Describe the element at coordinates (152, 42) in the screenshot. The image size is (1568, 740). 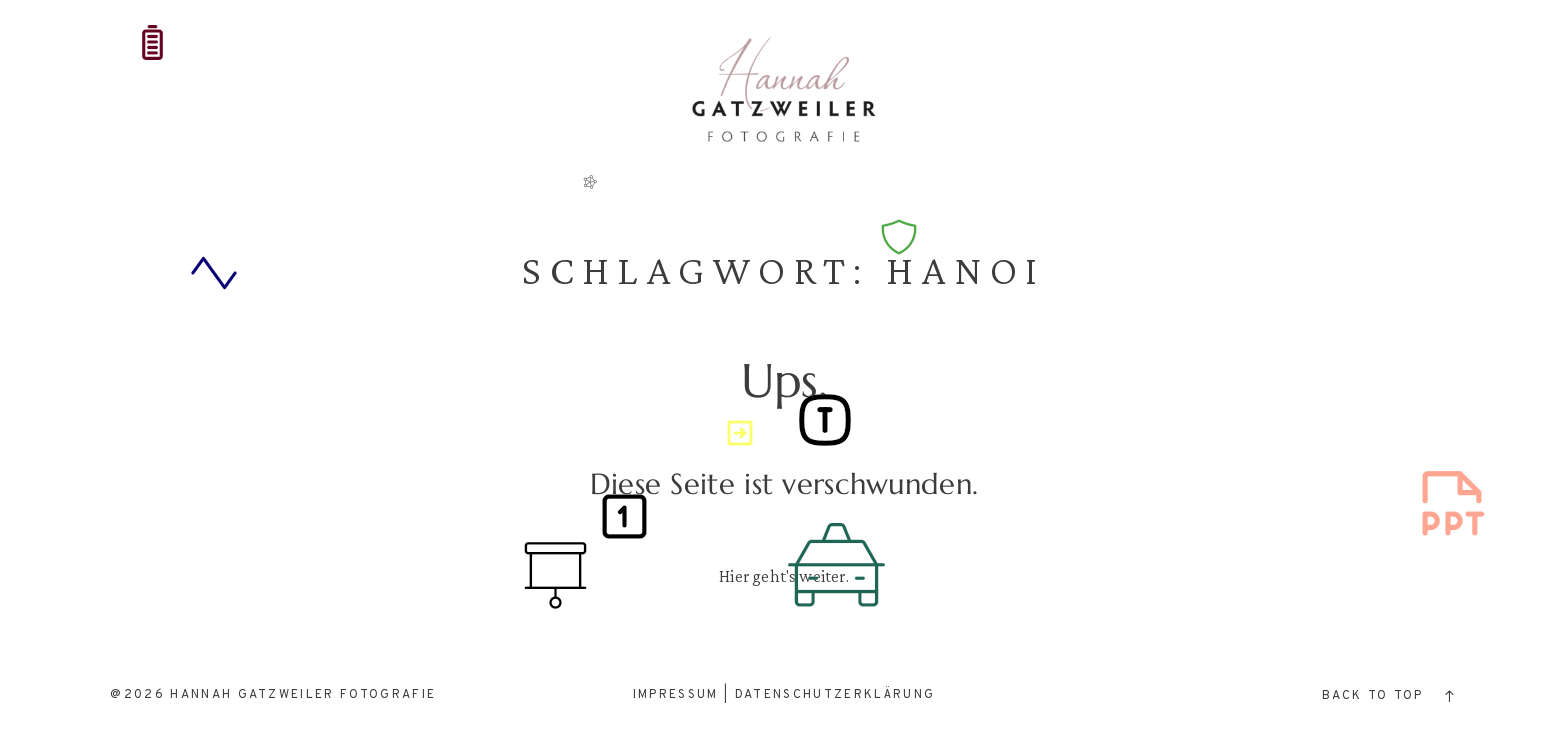
I see `indicates battery is fully charged` at that location.